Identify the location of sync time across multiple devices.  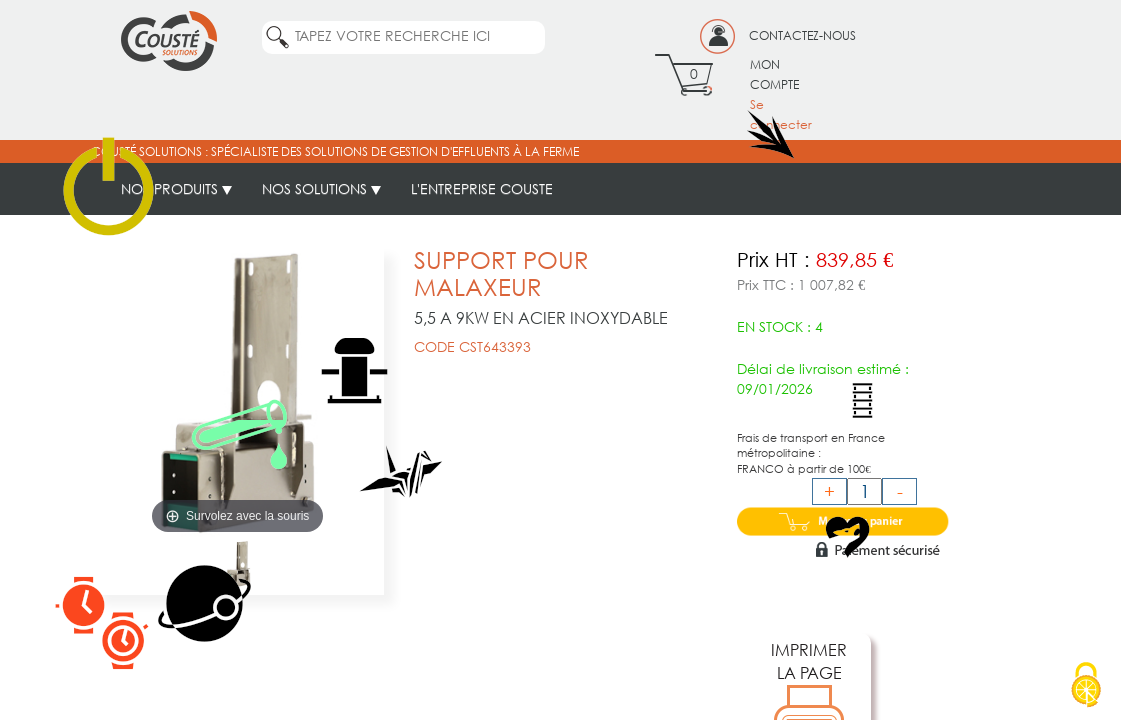
(102, 623).